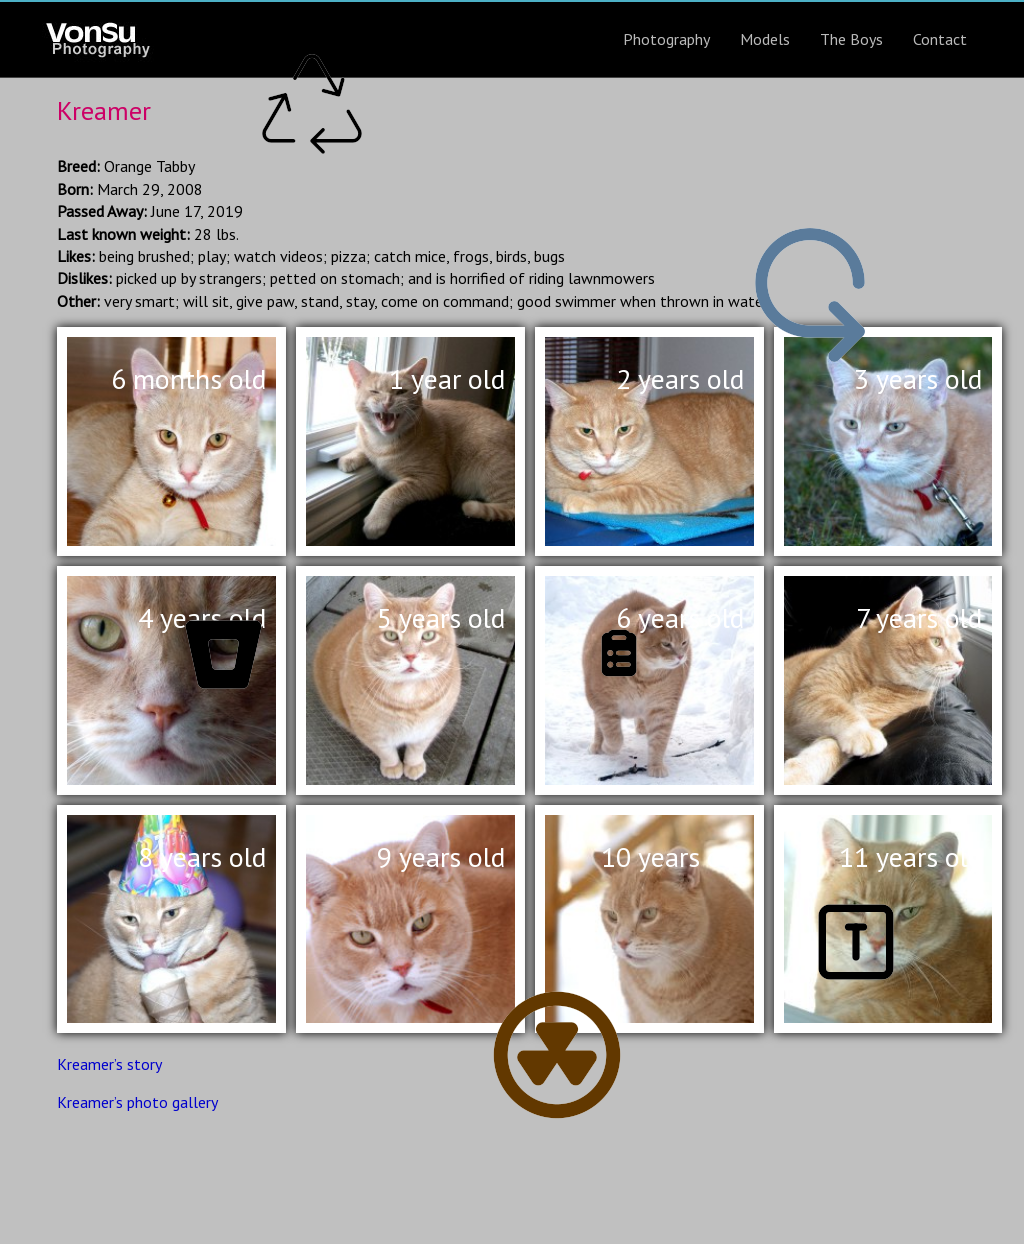 This screenshot has width=1024, height=1244. I want to click on insert a text box or text element, so click(856, 942).